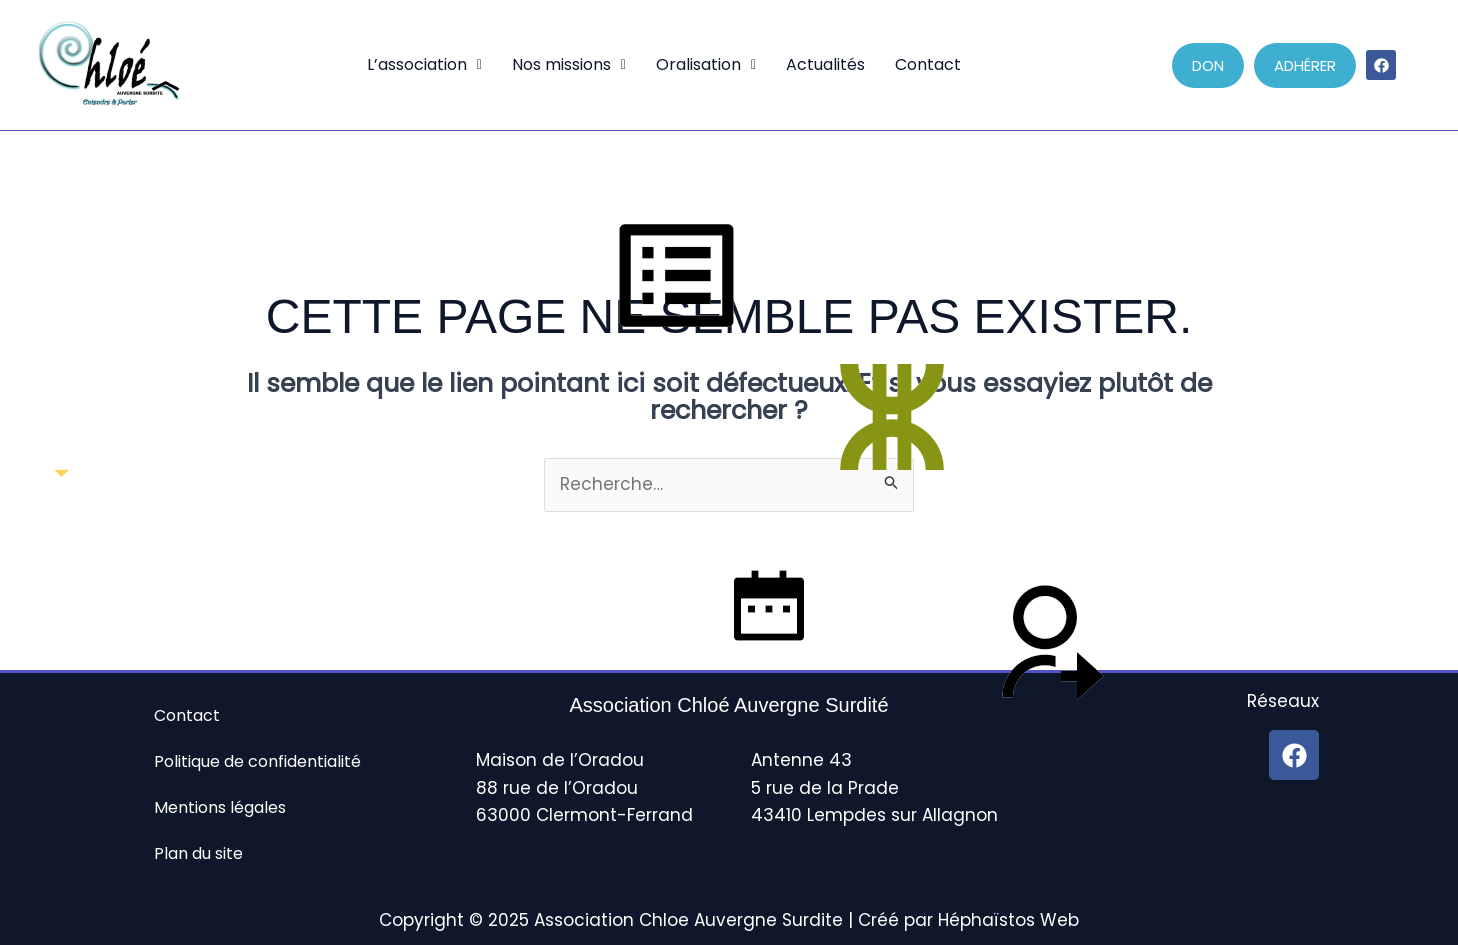  I want to click on expand a dropdown menu, so click(61, 473).